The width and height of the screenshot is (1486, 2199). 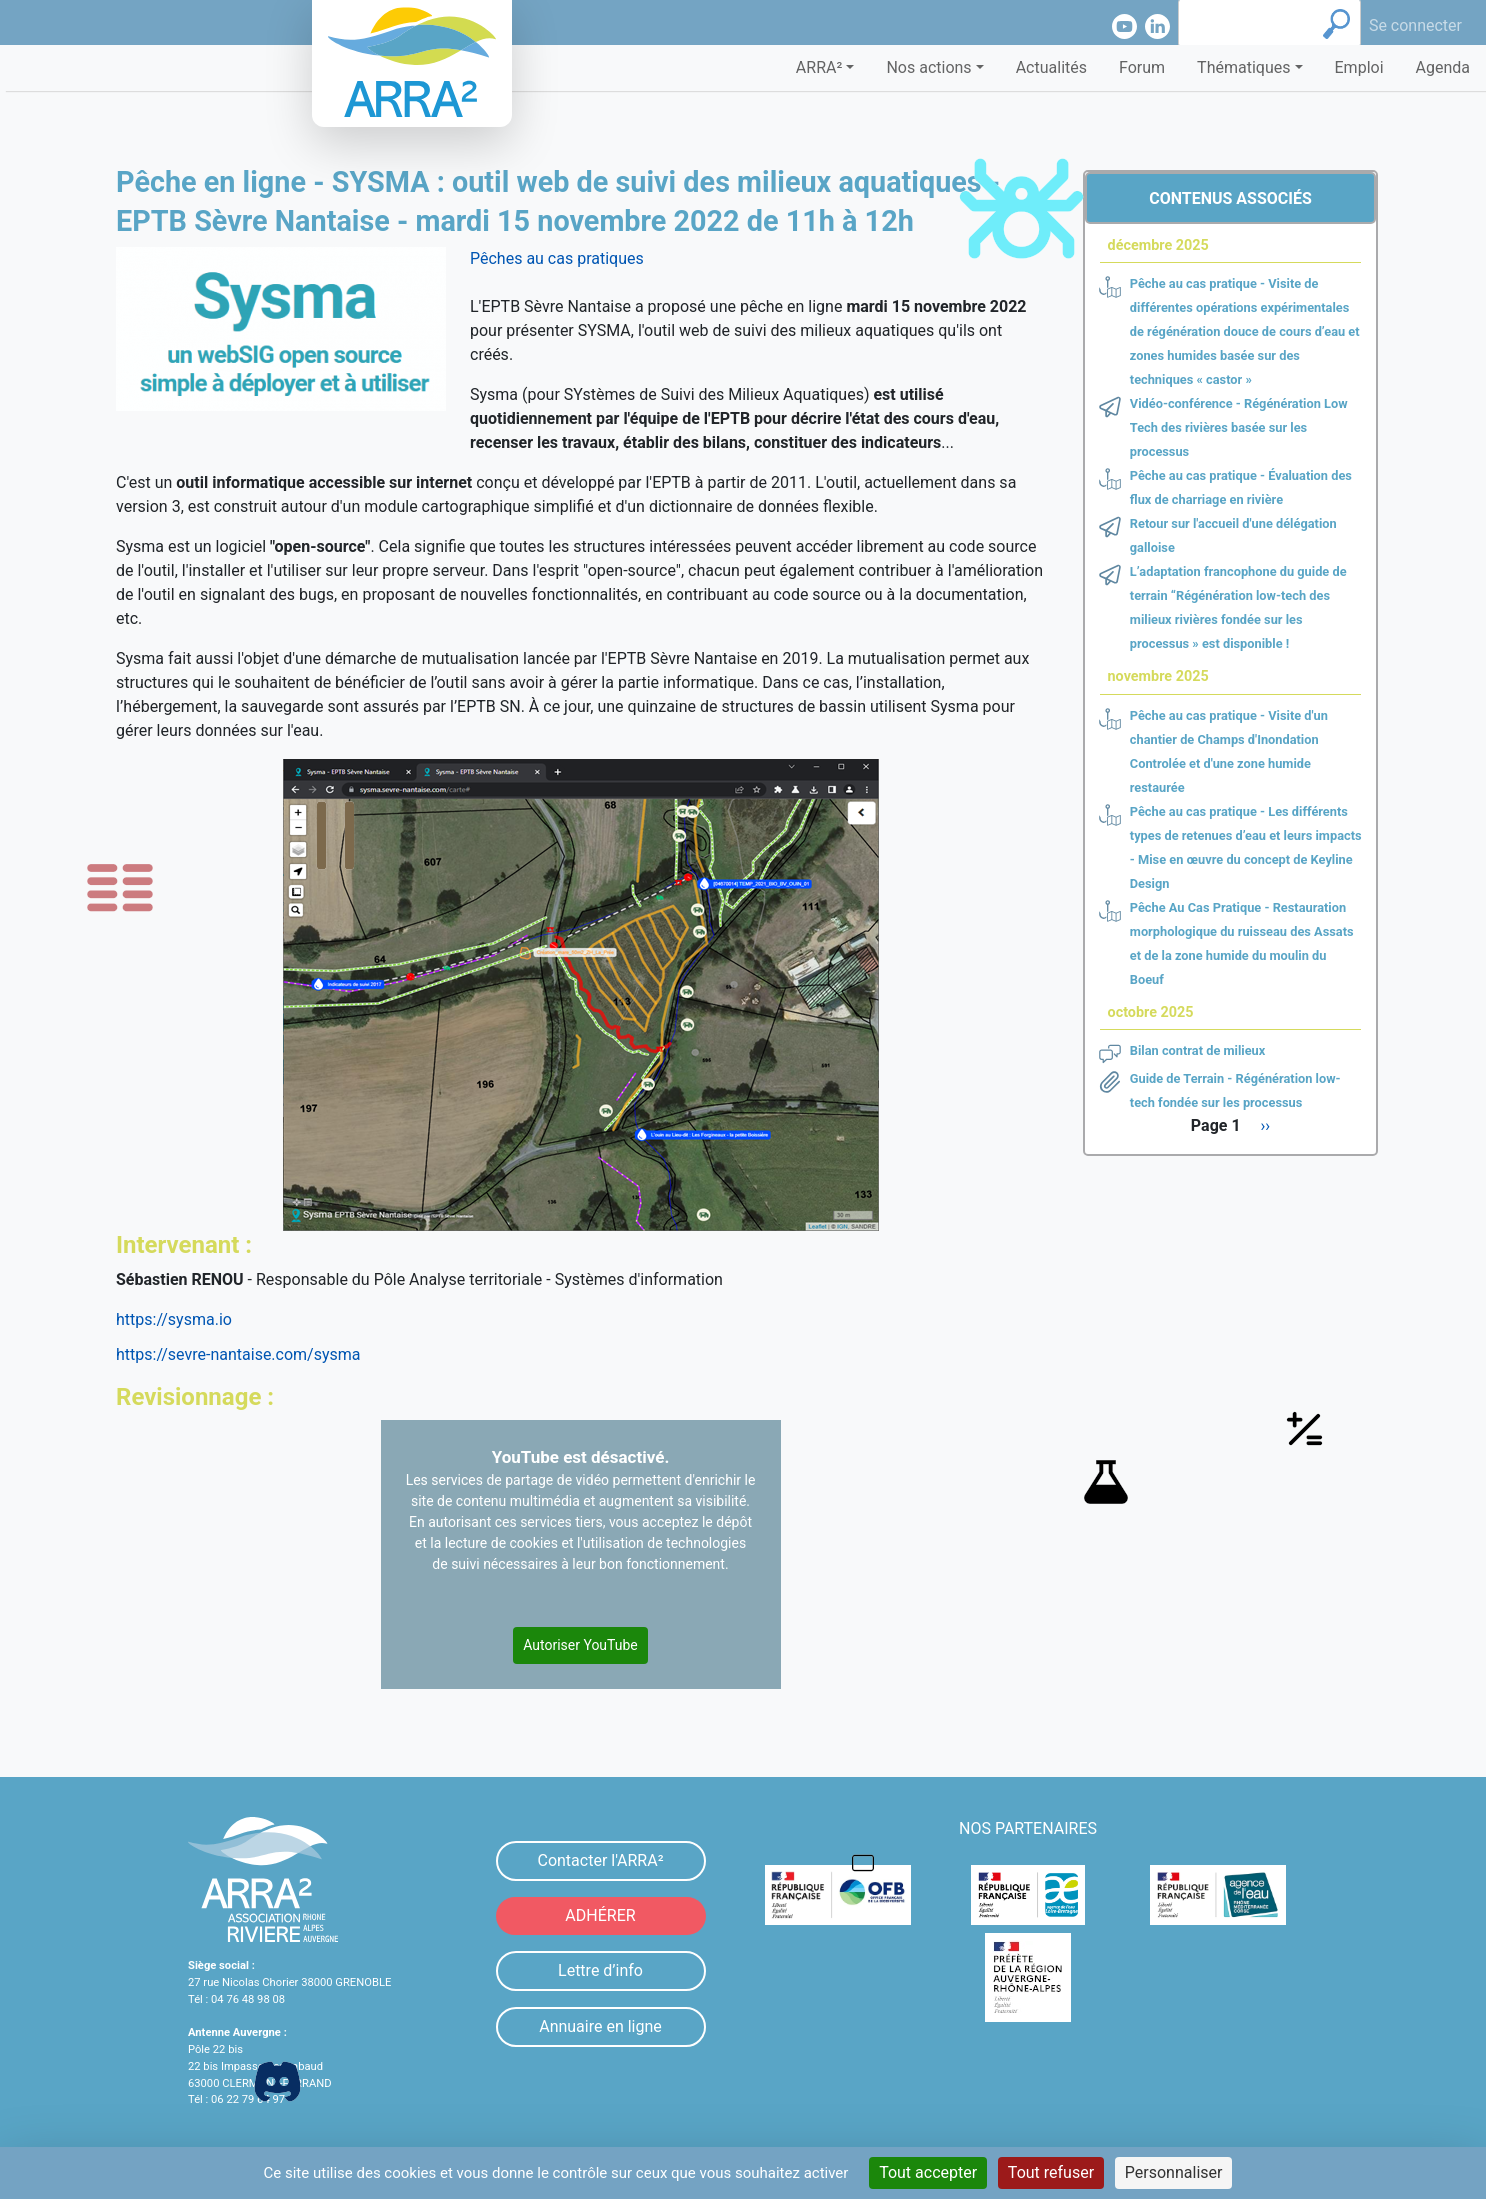 I want to click on indicates bug or error in the system, so click(x=1021, y=211).